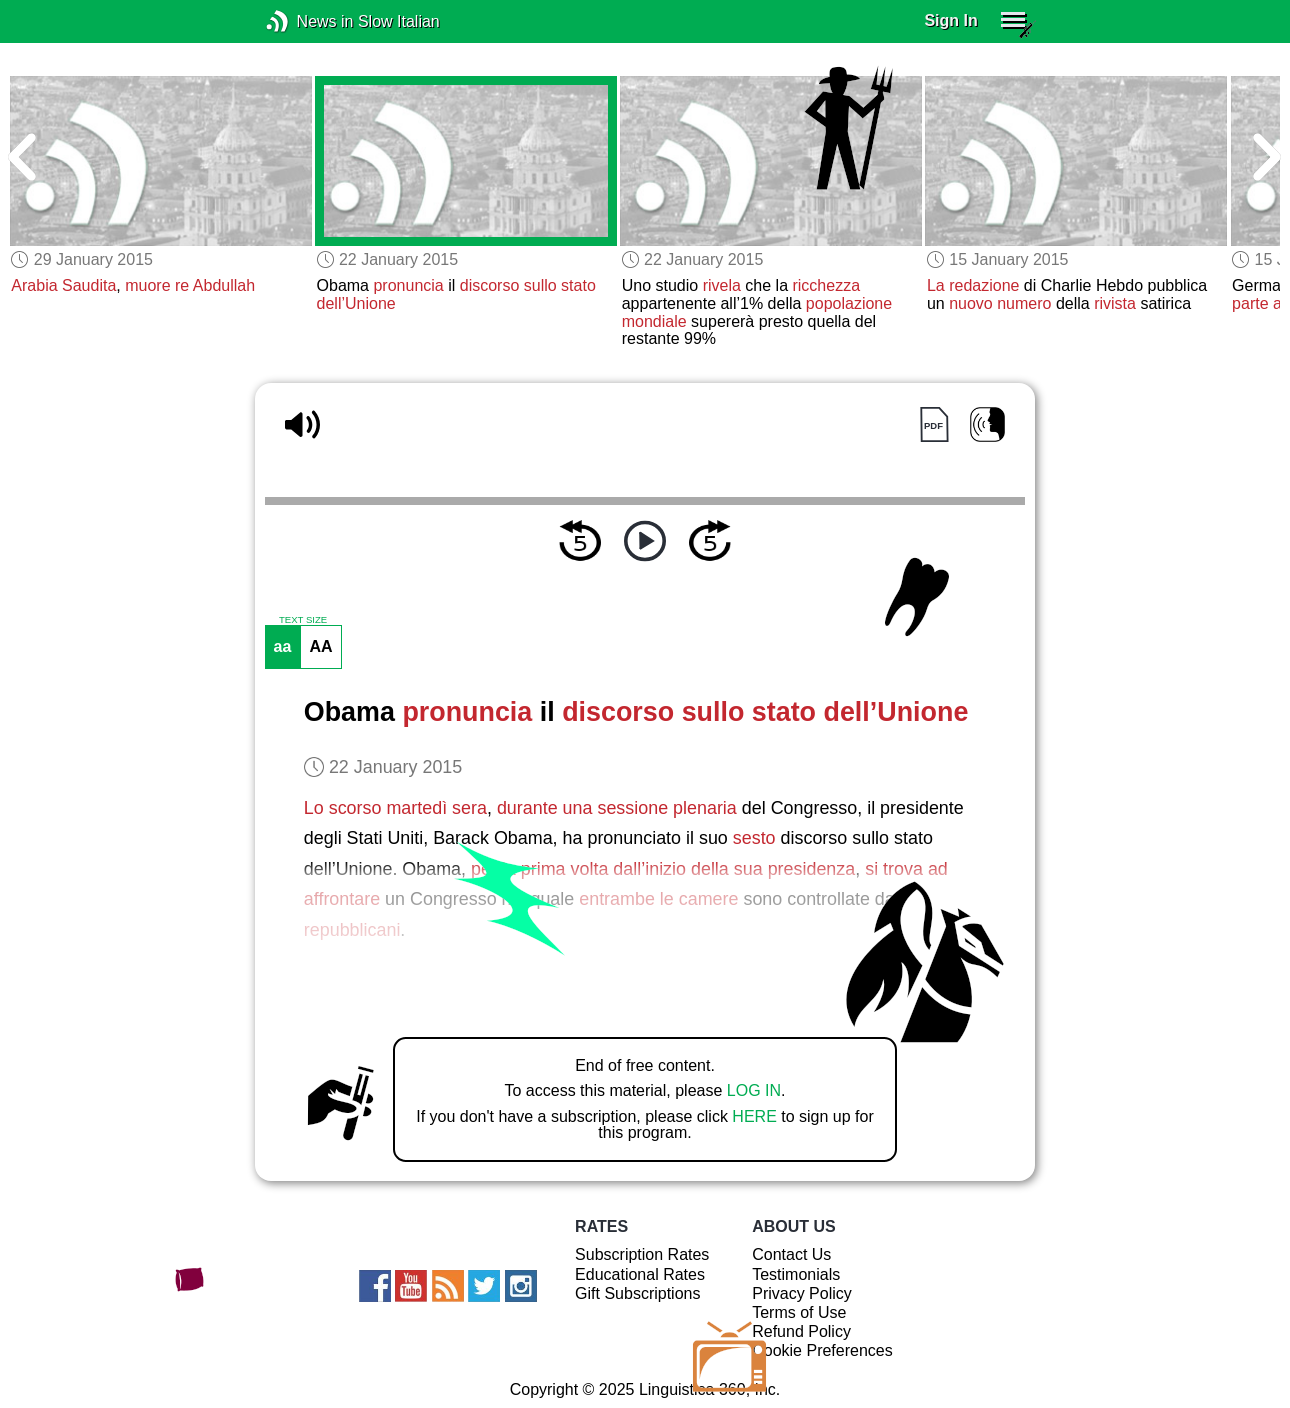 This screenshot has height=1408, width=1290. Describe the element at coordinates (1027, 29) in the screenshot. I see `select the FAMAS assault rifle weapon` at that location.